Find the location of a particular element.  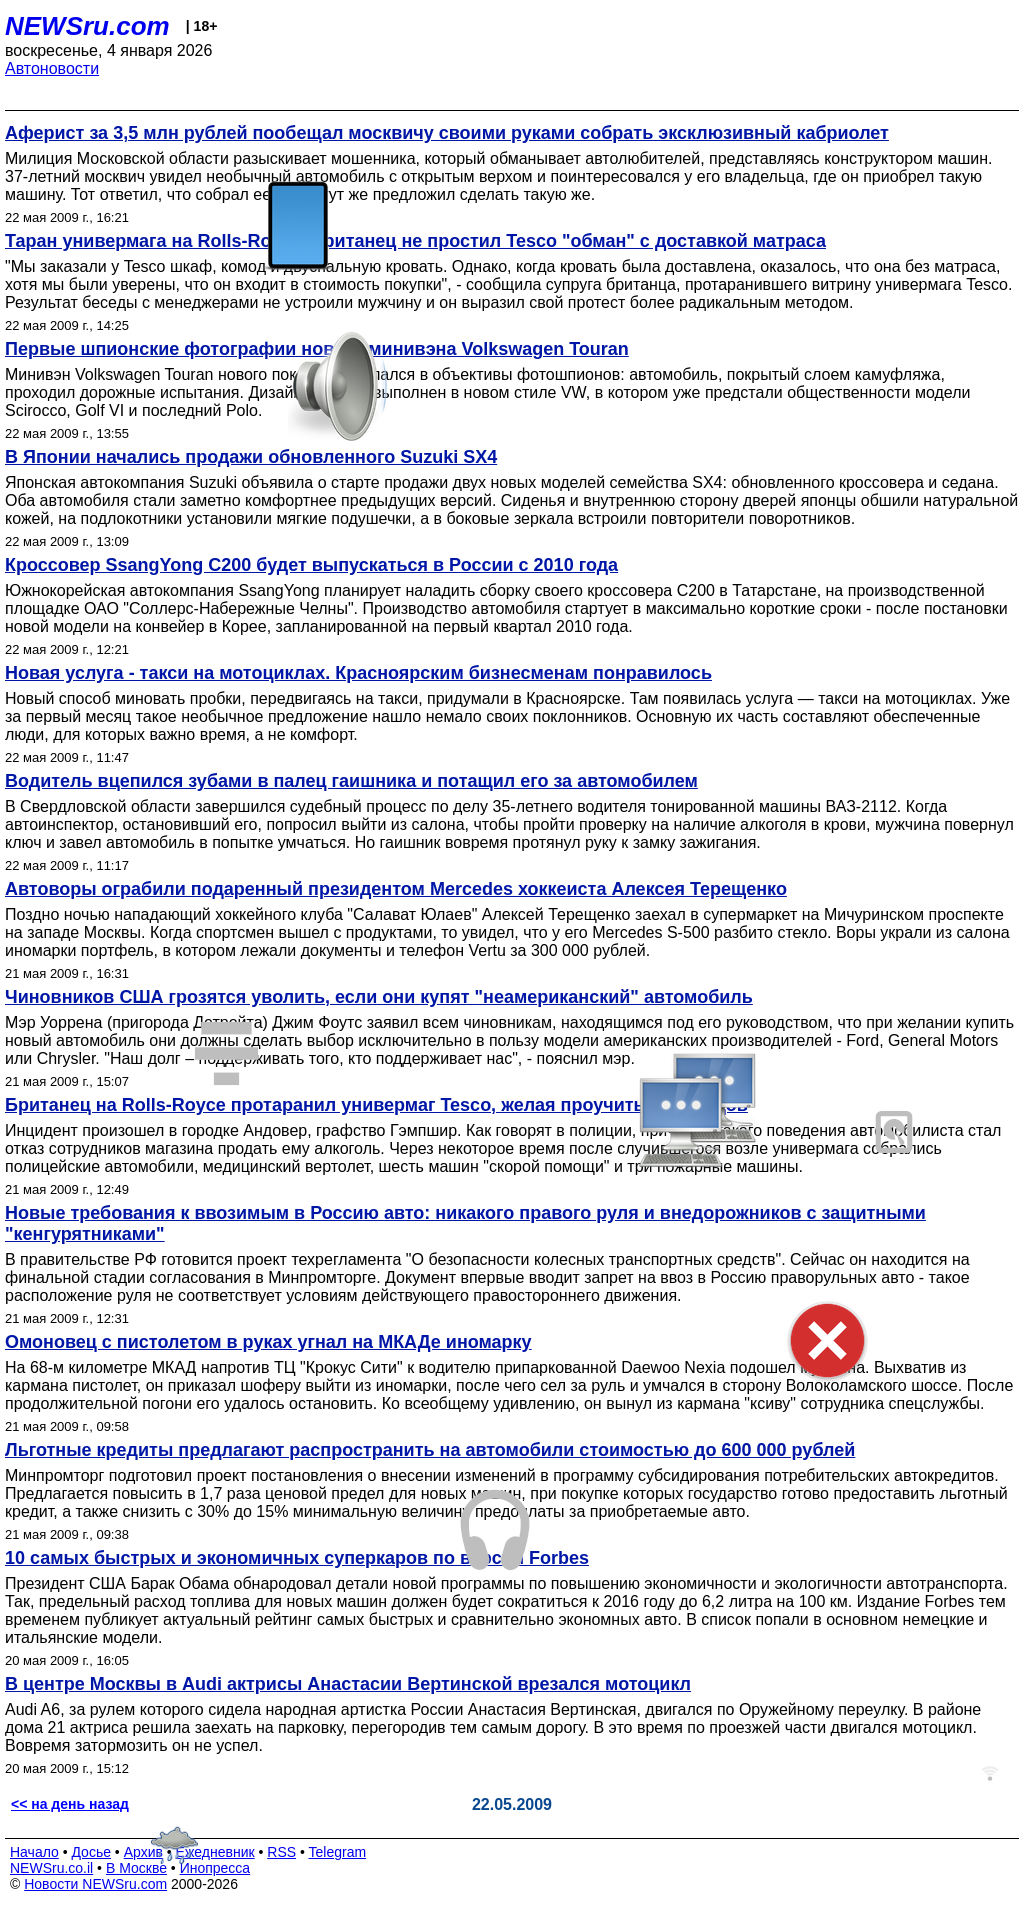

indicates weak wireless network signal strength is located at coordinates (990, 1773).